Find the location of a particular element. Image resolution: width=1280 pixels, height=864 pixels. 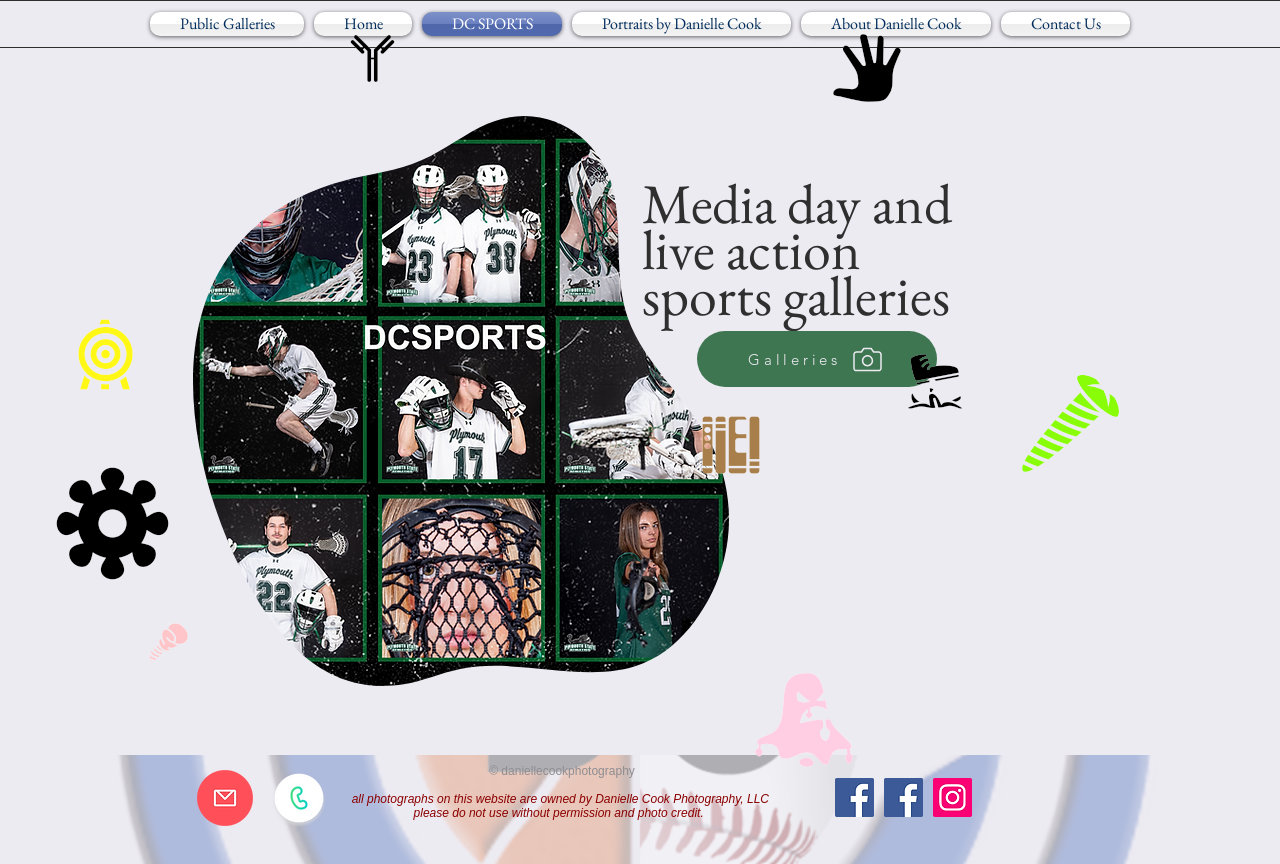

slime enemy or creature in a game interface is located at coordinates (804, 720).